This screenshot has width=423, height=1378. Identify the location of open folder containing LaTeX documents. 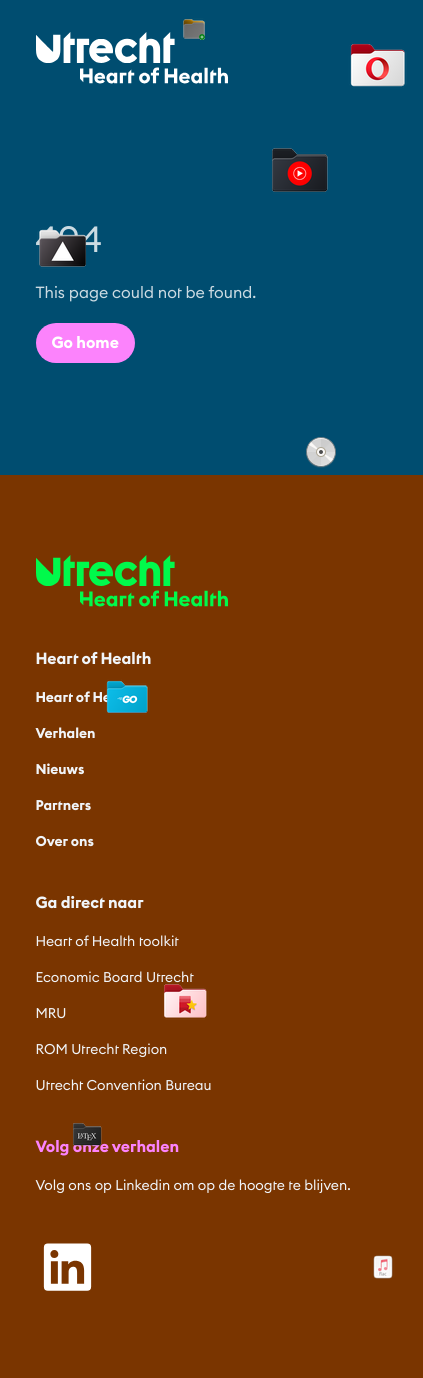
(87, 1135).